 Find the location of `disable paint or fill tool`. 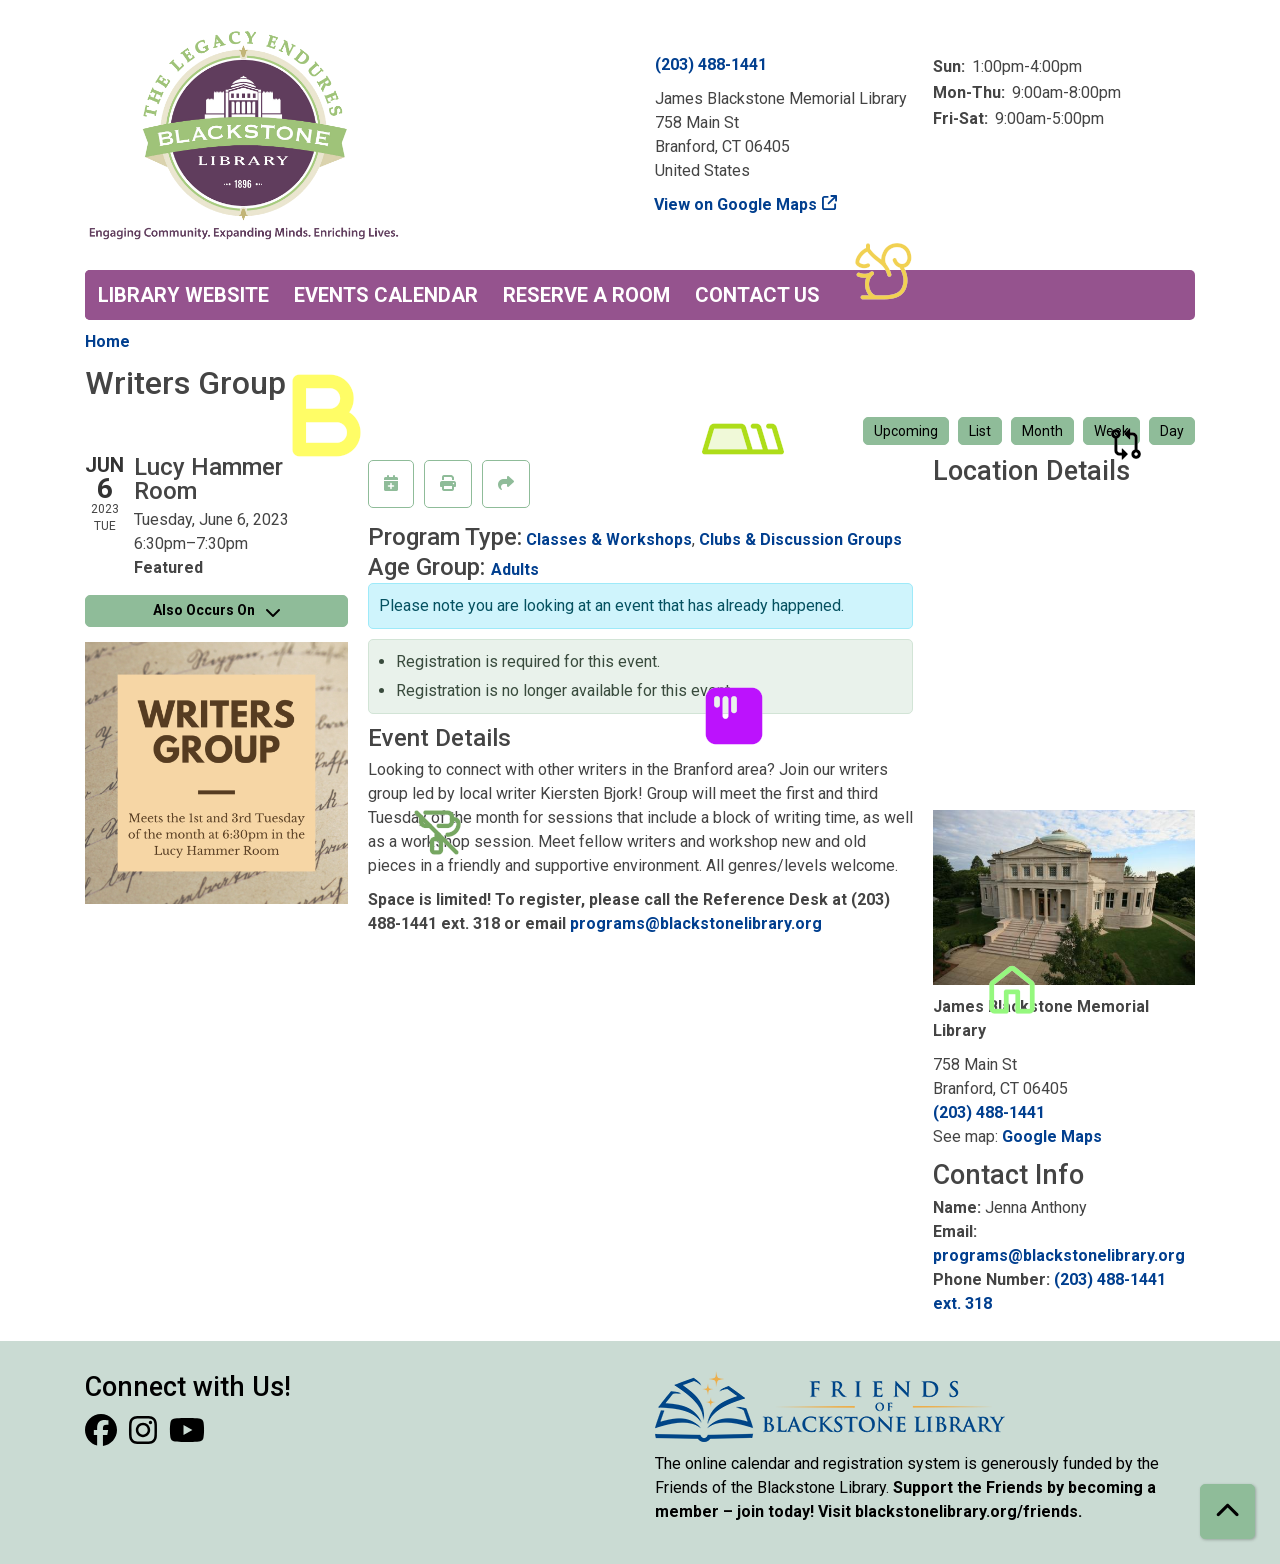

disable paint or fill tool is located at coordinates (436, 832).